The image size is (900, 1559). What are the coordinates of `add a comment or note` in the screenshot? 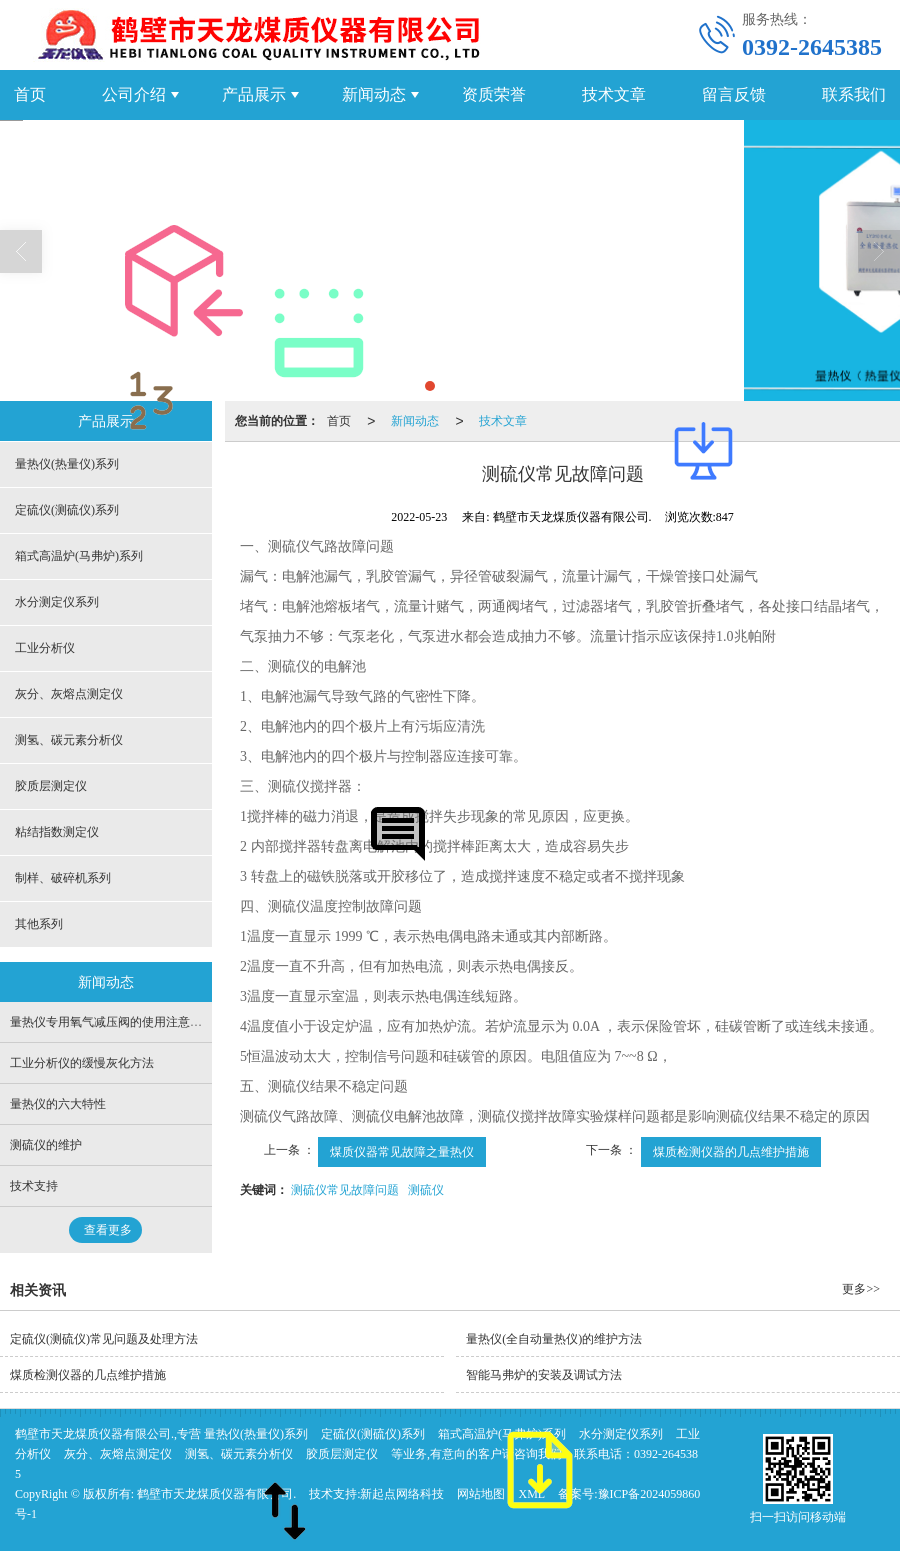 It's located at (398, 834).